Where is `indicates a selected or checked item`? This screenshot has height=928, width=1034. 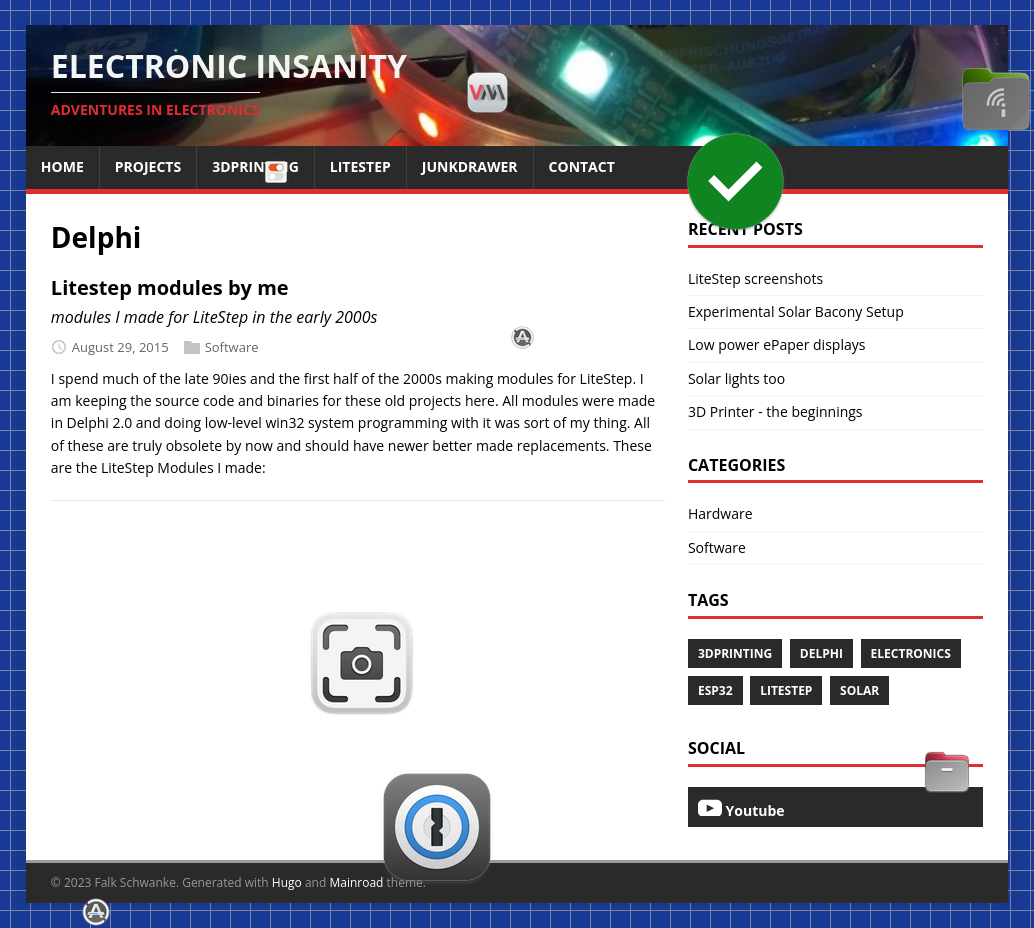
indicates a selected or checked item is located at coordinates (735, 181).